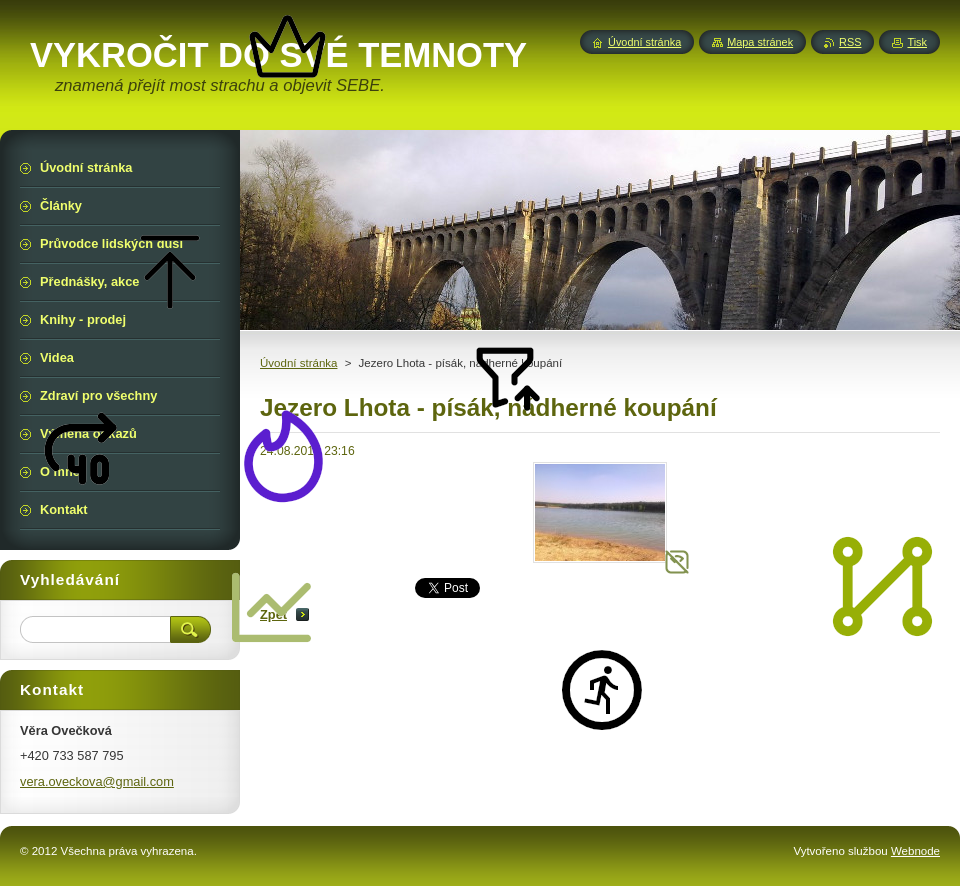  Describe the element at coordinates (287, 50) in the screenshot. I see `indicates premium or pro membership status` at that location.